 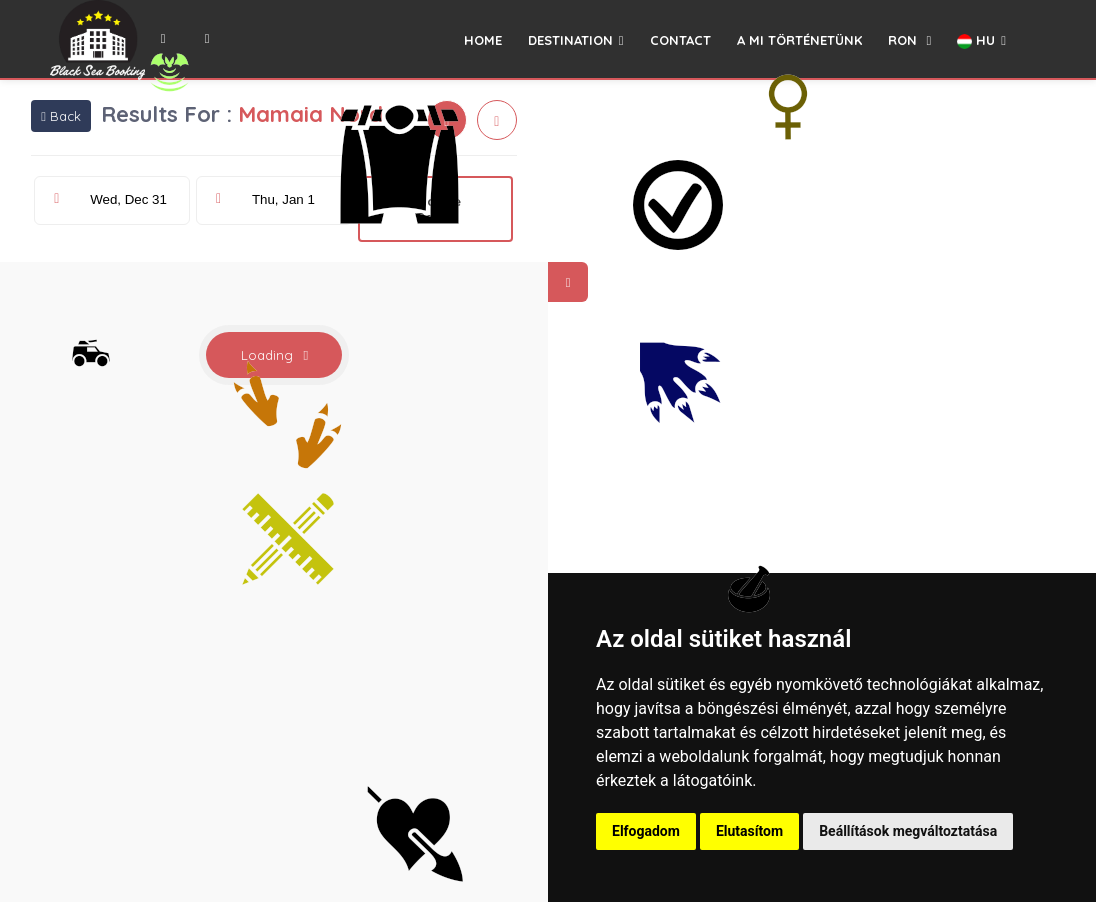 I want to click on select jeep or off-road vehicle, so click(x=91, y=353).